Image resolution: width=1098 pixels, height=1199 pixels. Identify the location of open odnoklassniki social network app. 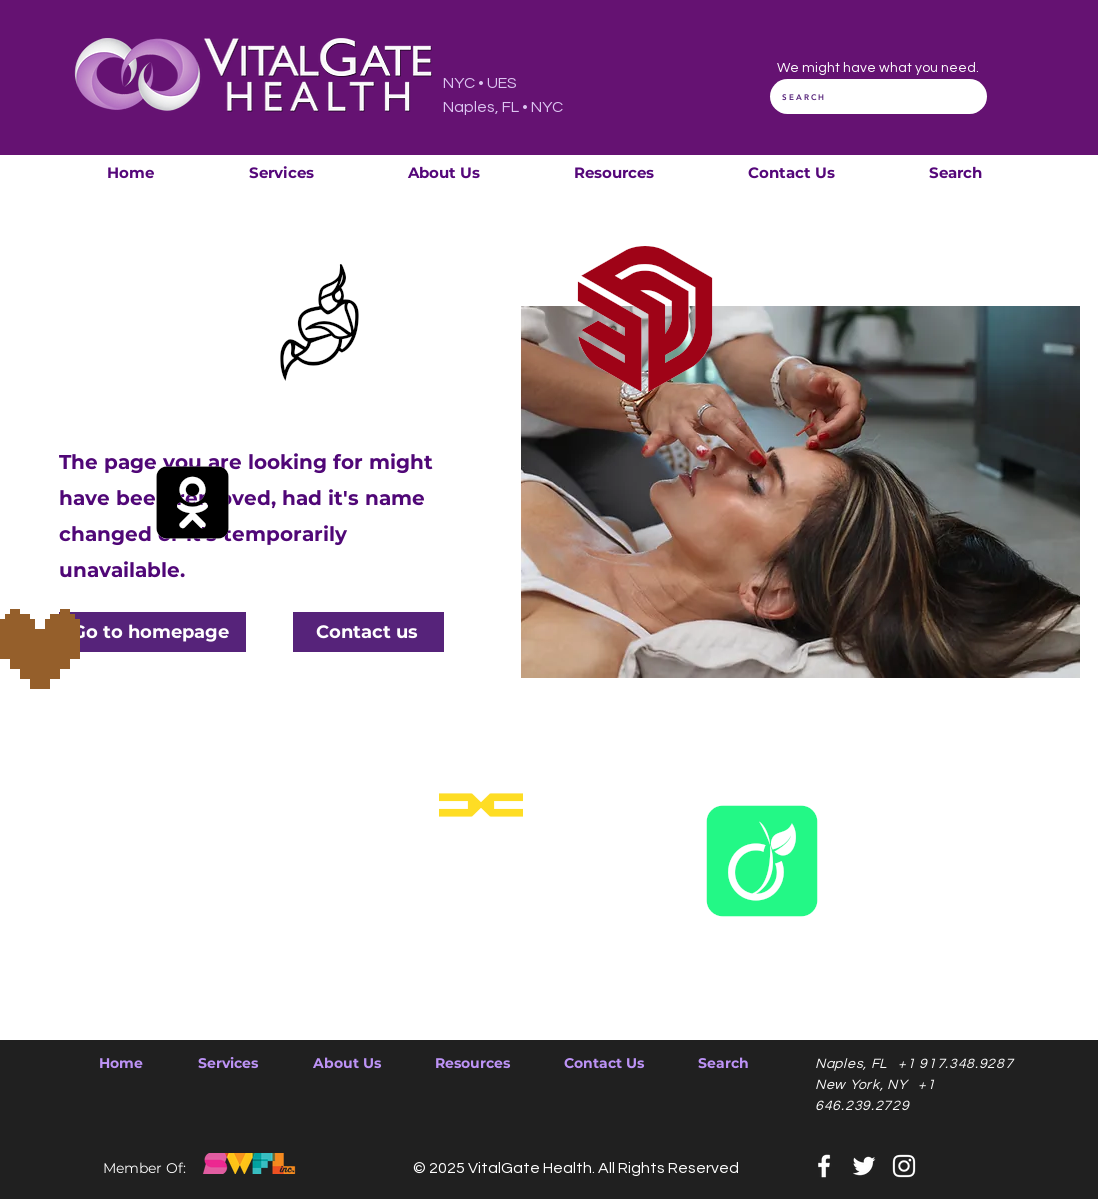
(192, 502).